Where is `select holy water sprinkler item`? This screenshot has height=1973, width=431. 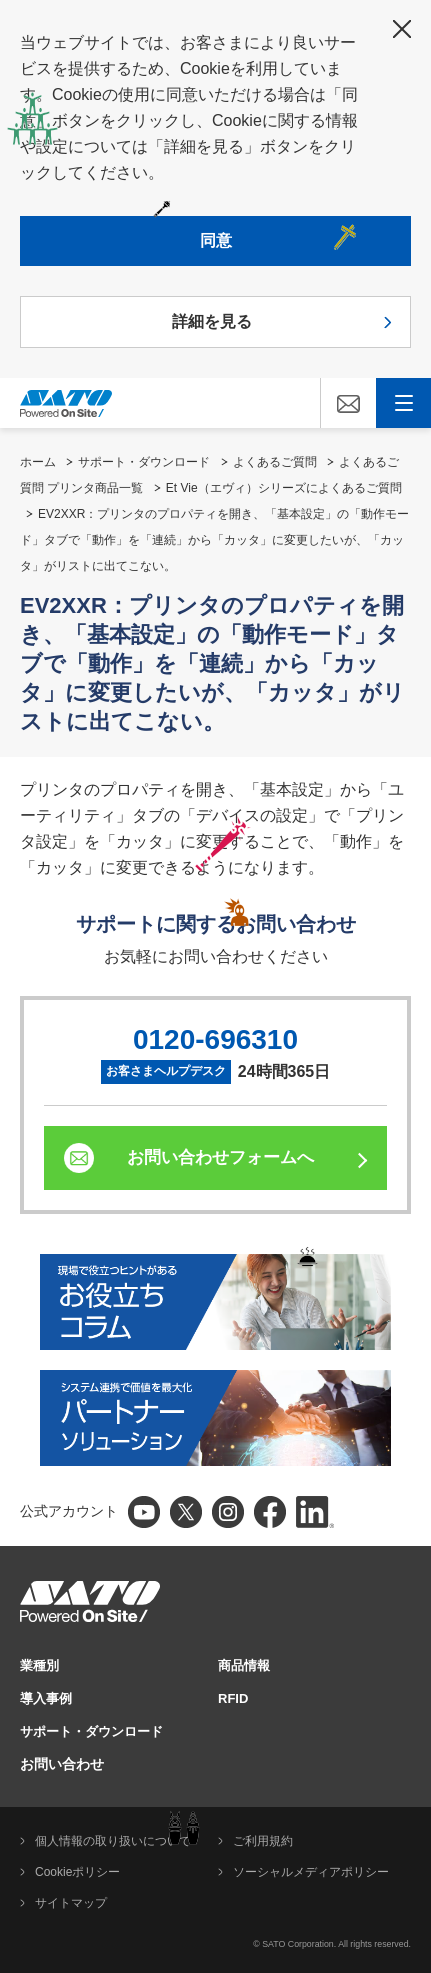 select holy water sprinkler item is located at coordinates (162, 209).